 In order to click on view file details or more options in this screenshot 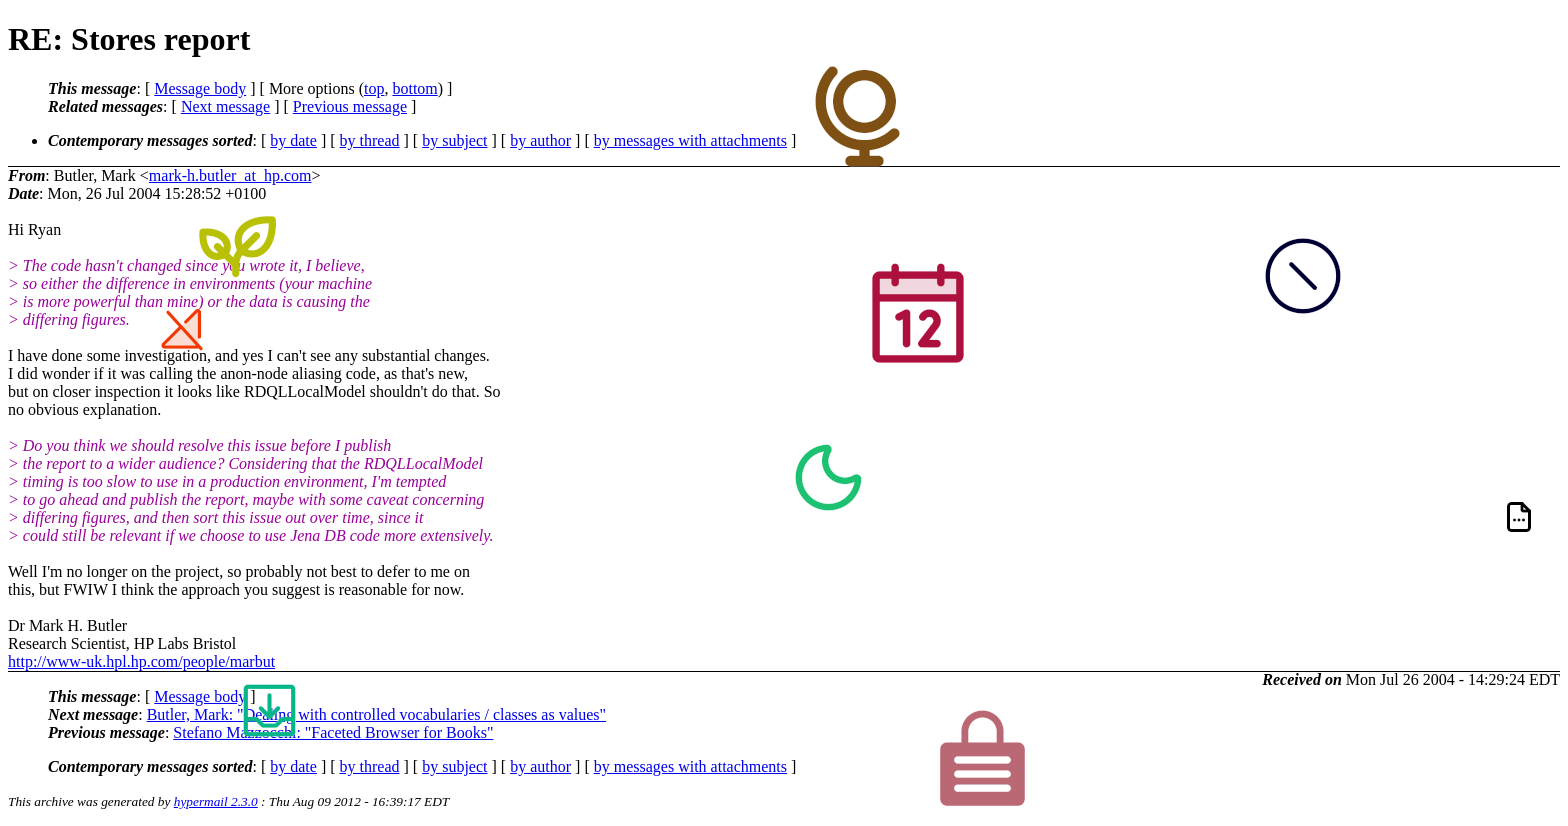, I will do `click(1519, 517)`.